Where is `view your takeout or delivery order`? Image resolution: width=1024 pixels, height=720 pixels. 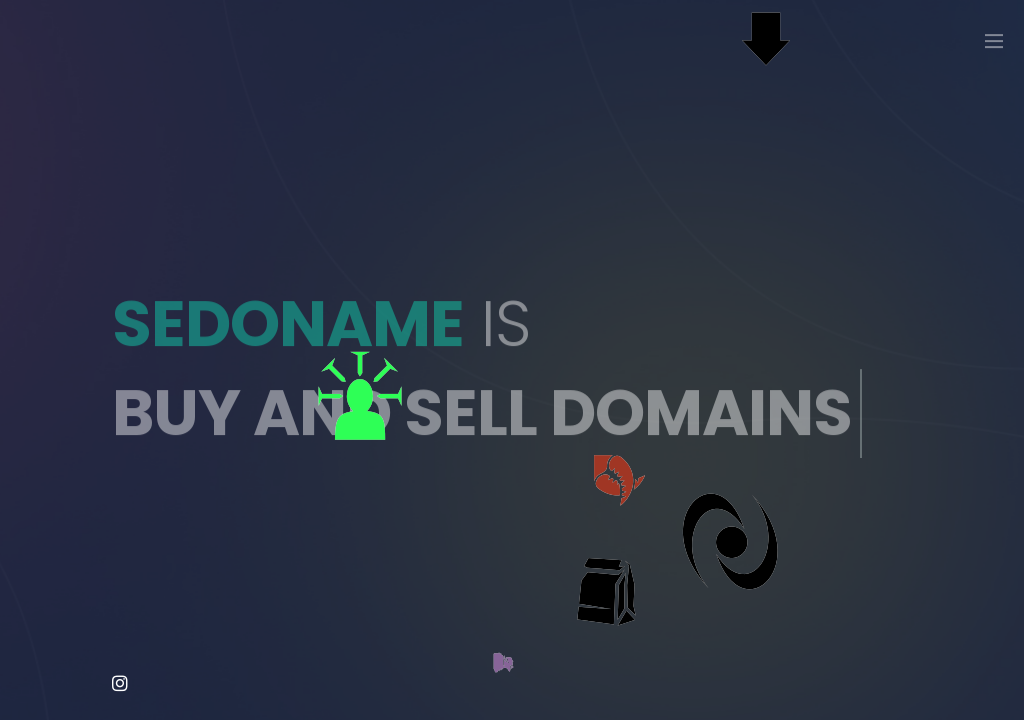
view your takeout or delivery order is located at coordinates (608, 585).